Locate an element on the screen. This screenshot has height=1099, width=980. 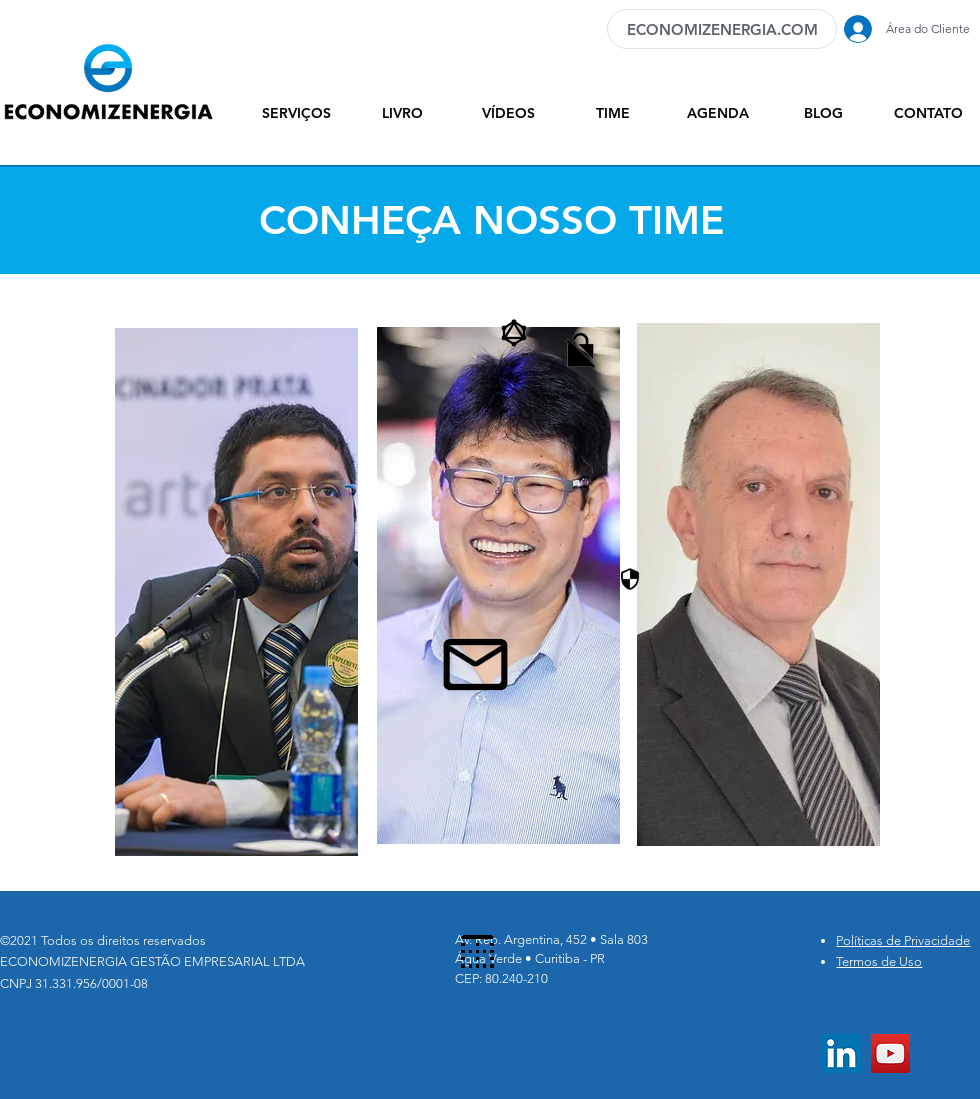
indicates GraphQL API integration is located at coordinates (514, 333).